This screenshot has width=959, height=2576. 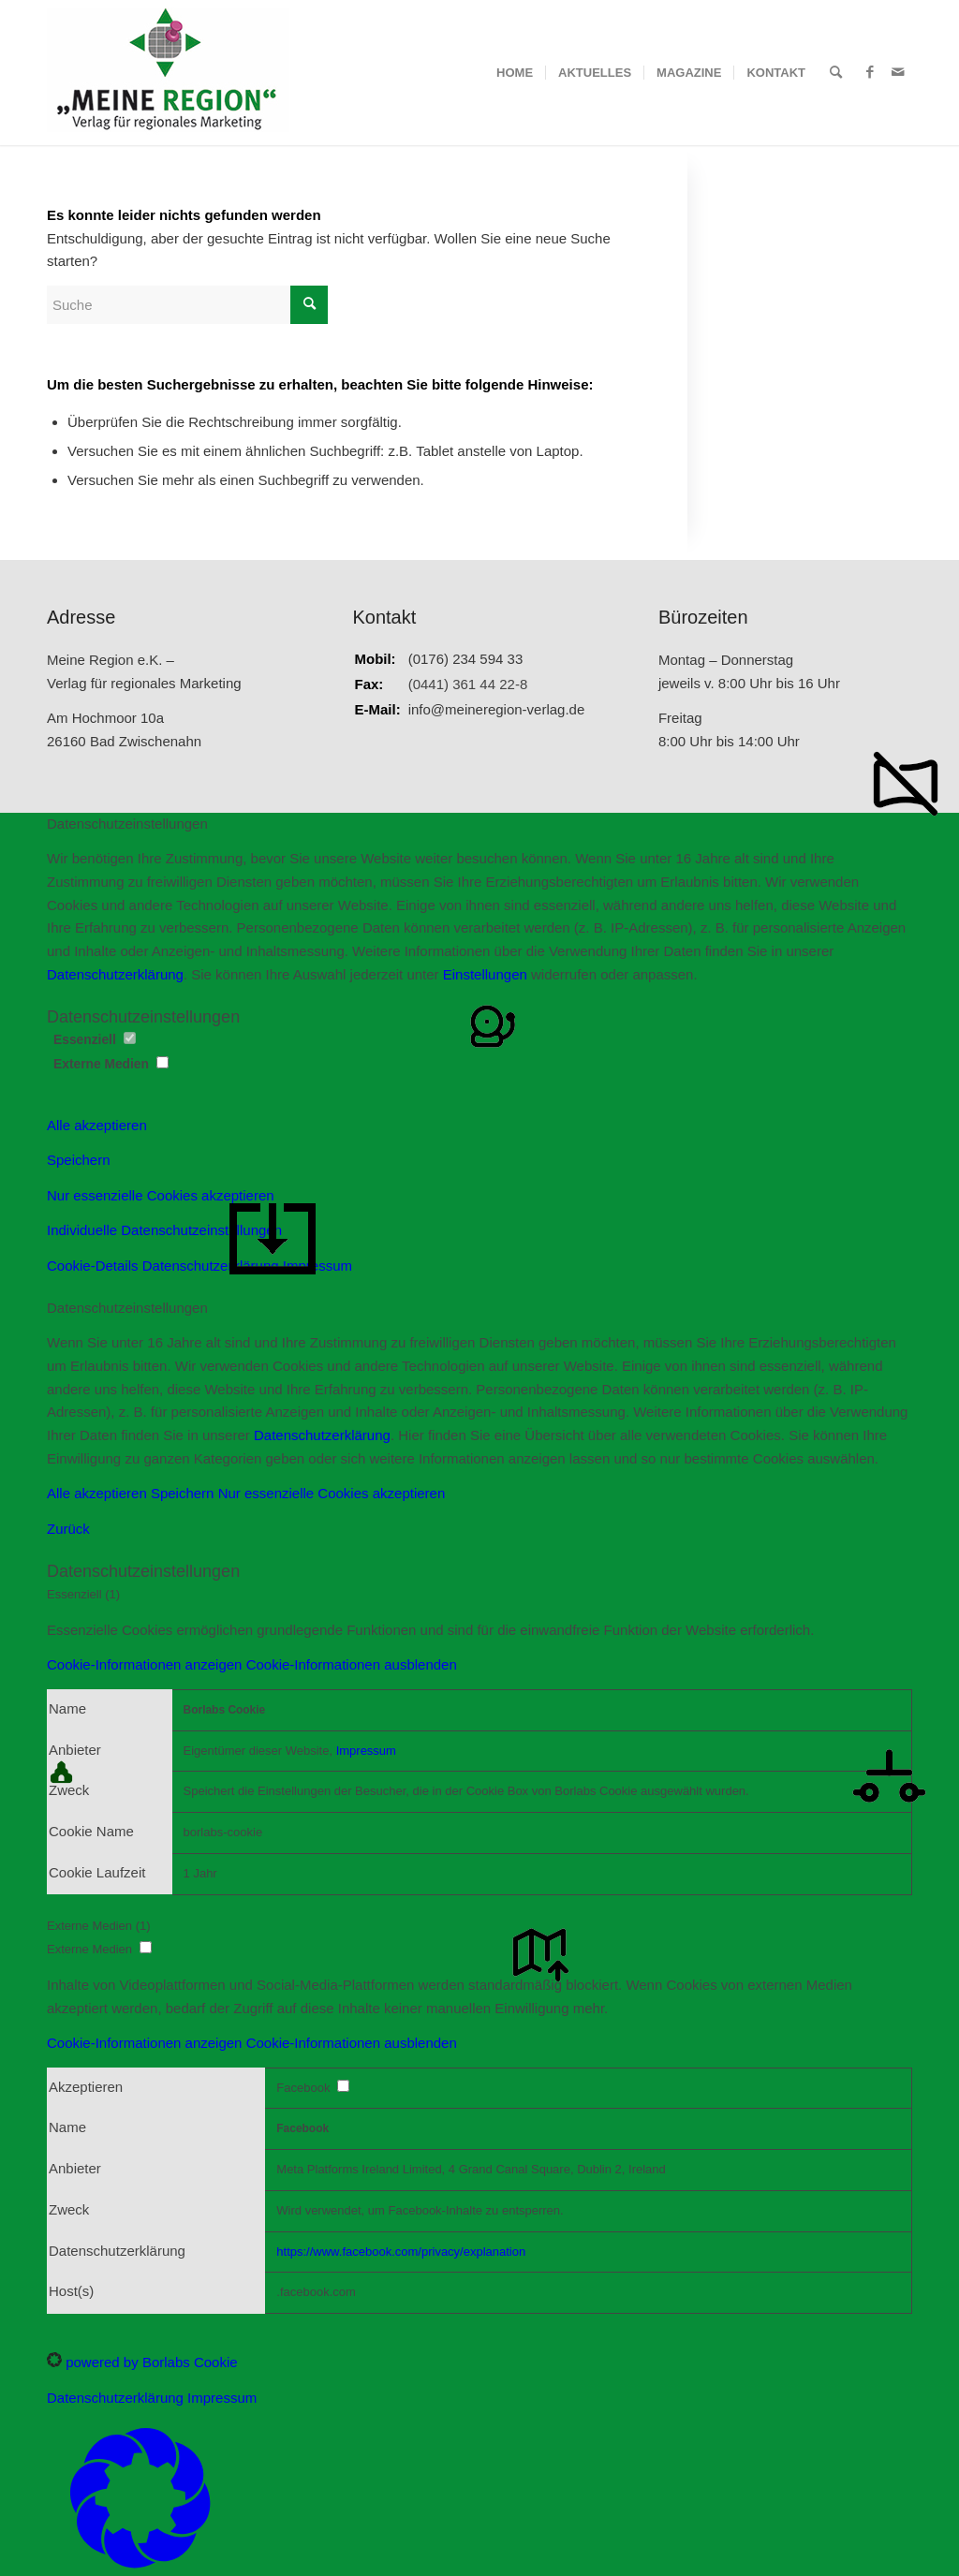 What do you see at coordinates (906, 784) in the screenshot?
I see `disable horizontal panorama mode` at bounding box center [906, 784].